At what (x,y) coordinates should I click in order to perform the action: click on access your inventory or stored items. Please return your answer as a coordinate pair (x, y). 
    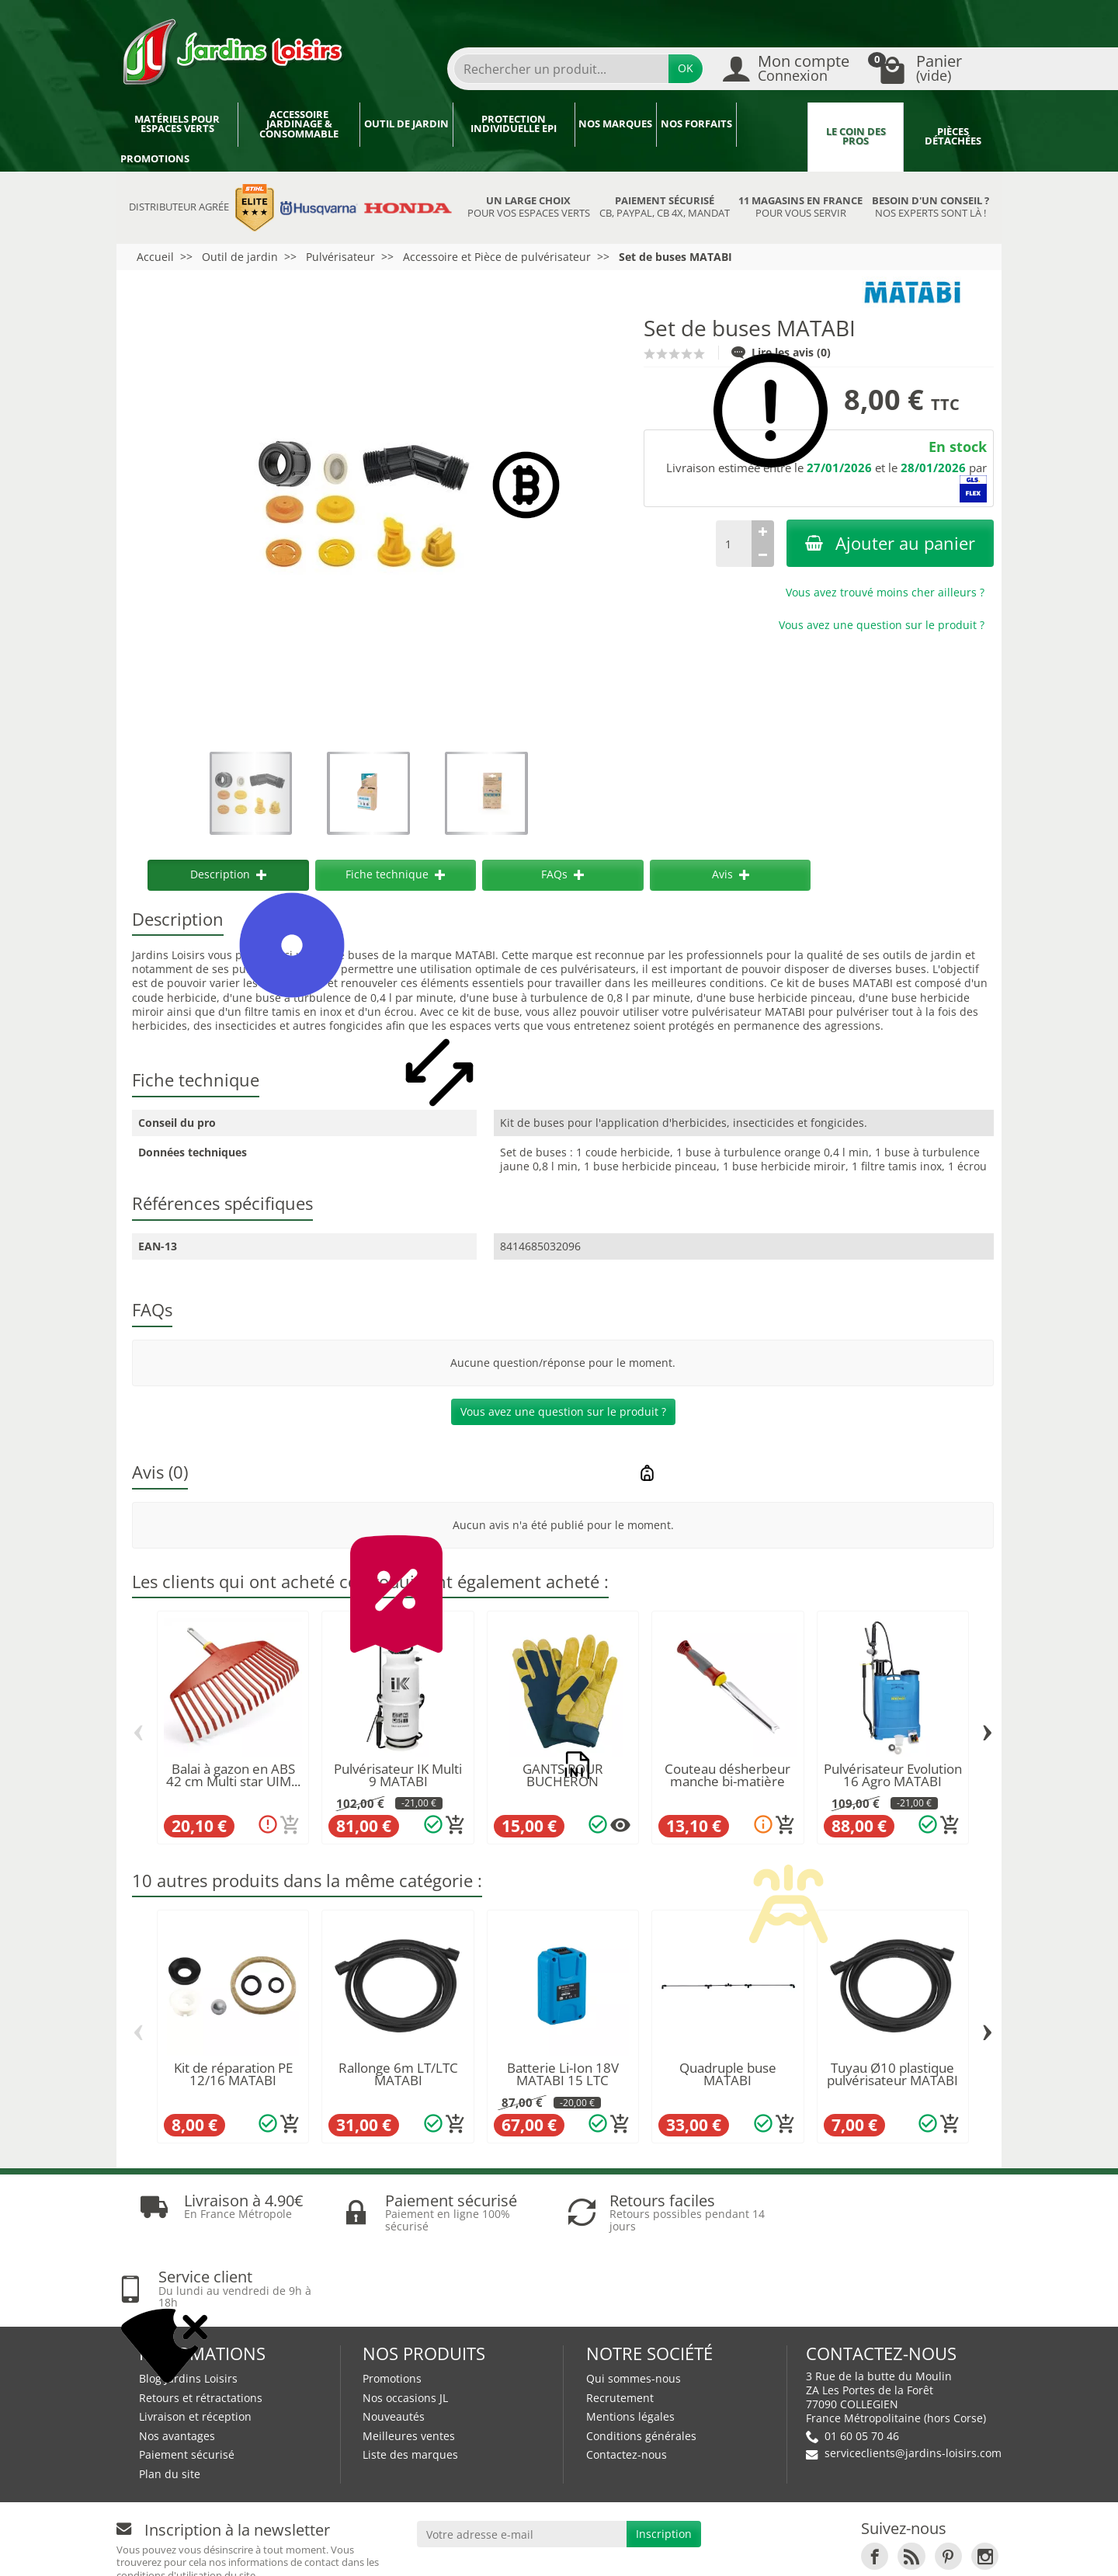
    Looking at the image, I should click on (647, 1472).